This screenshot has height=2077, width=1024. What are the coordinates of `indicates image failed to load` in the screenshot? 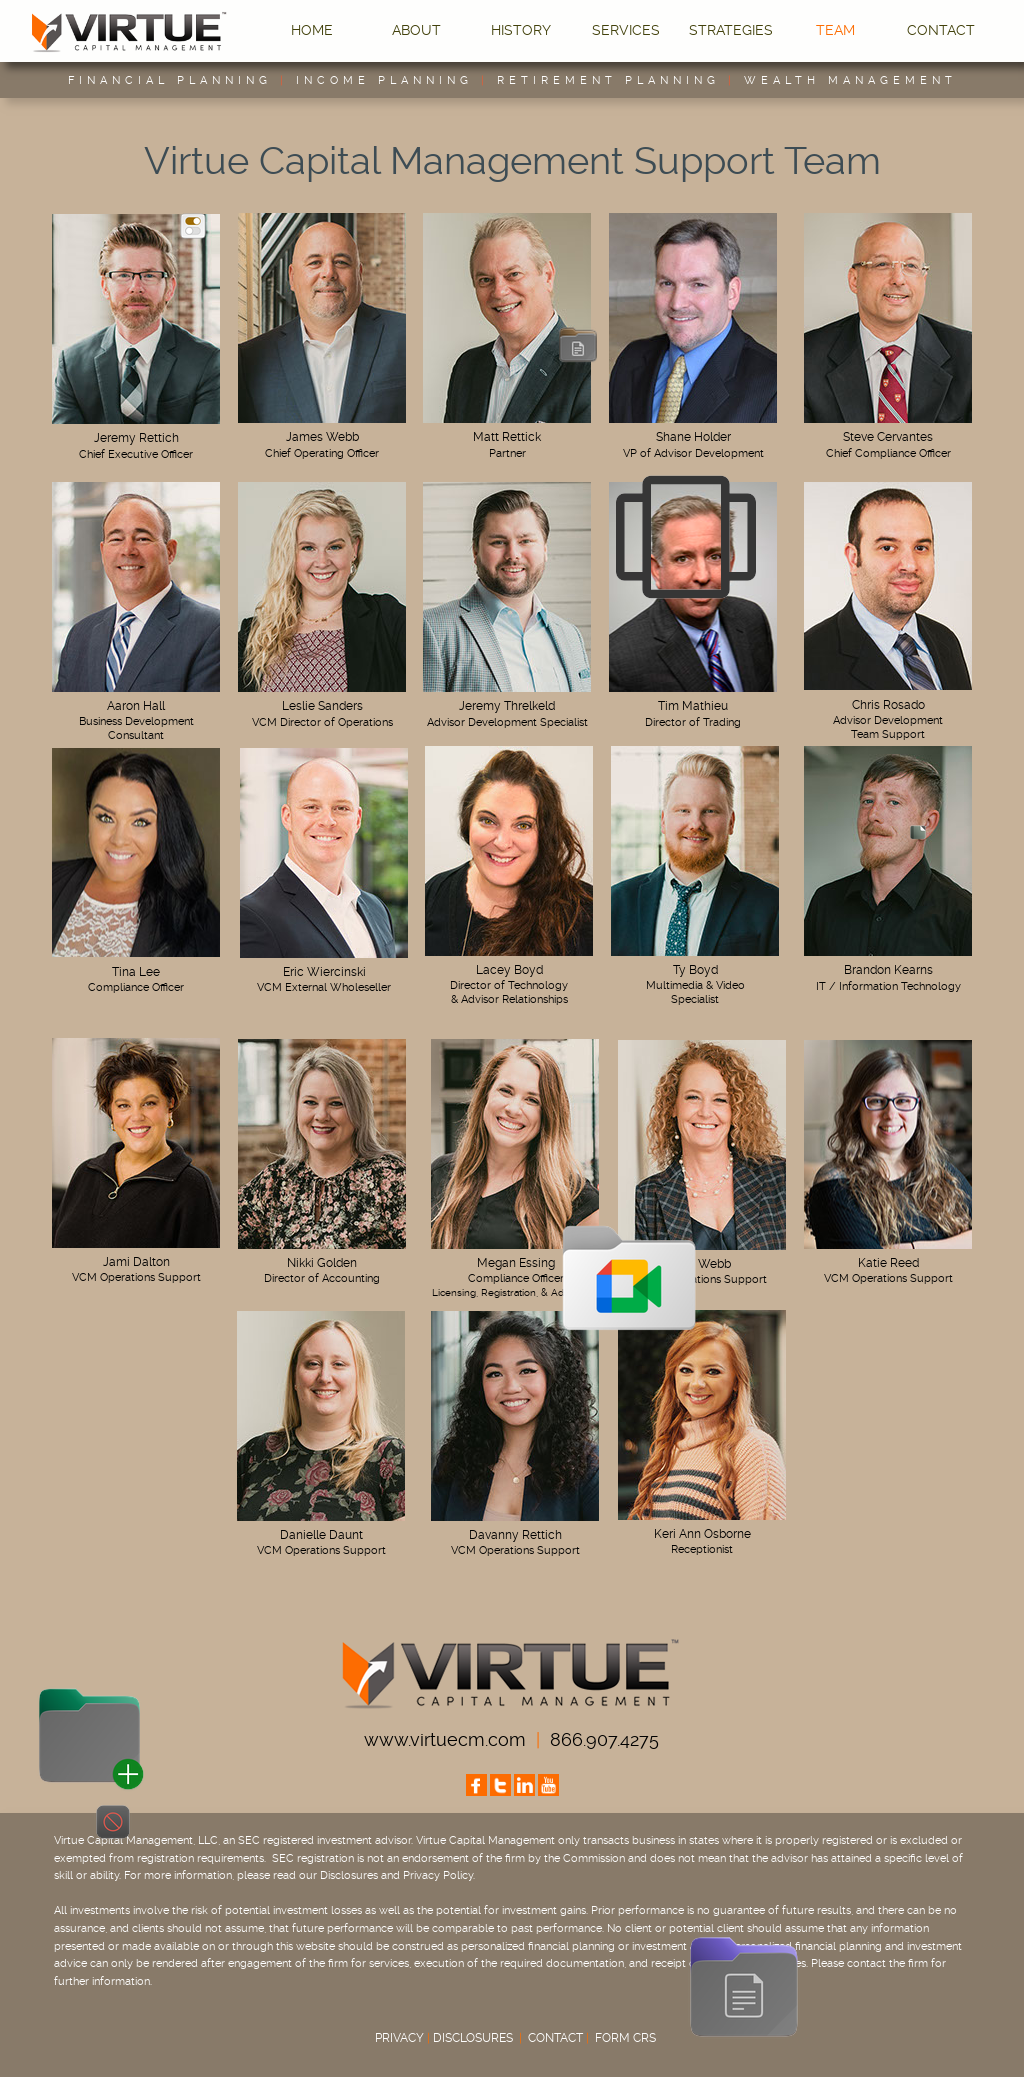 It's located at (113, 1822).